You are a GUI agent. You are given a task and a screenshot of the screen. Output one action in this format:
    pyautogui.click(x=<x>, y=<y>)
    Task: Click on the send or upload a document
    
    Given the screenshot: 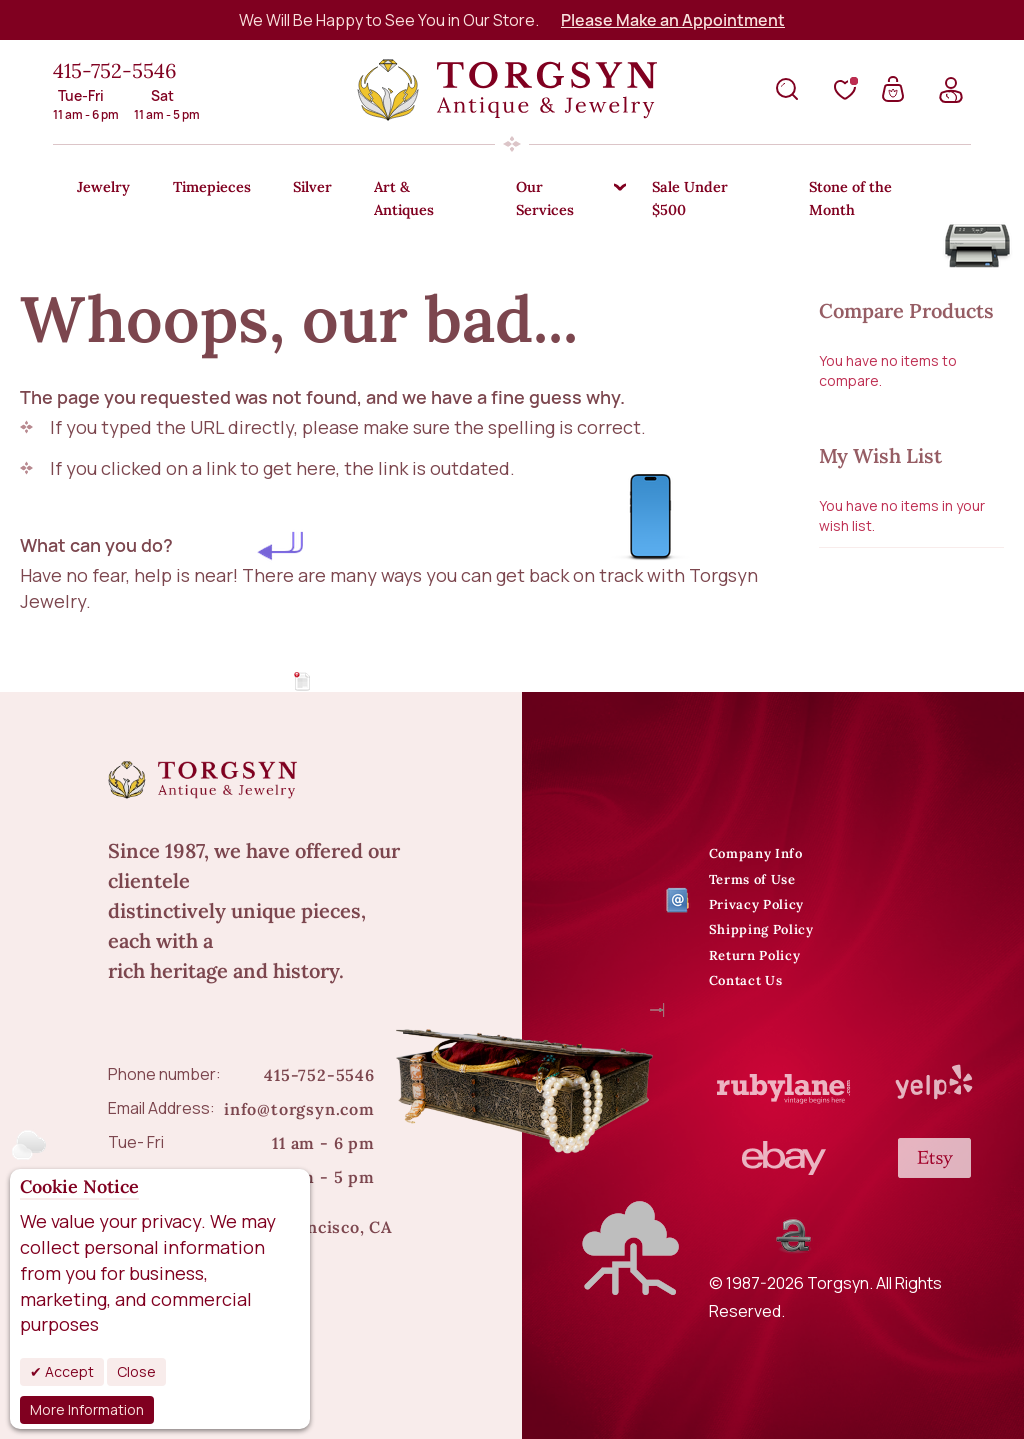 What is the action you would take?
    pyautogui.click(x=302, y=681)
    